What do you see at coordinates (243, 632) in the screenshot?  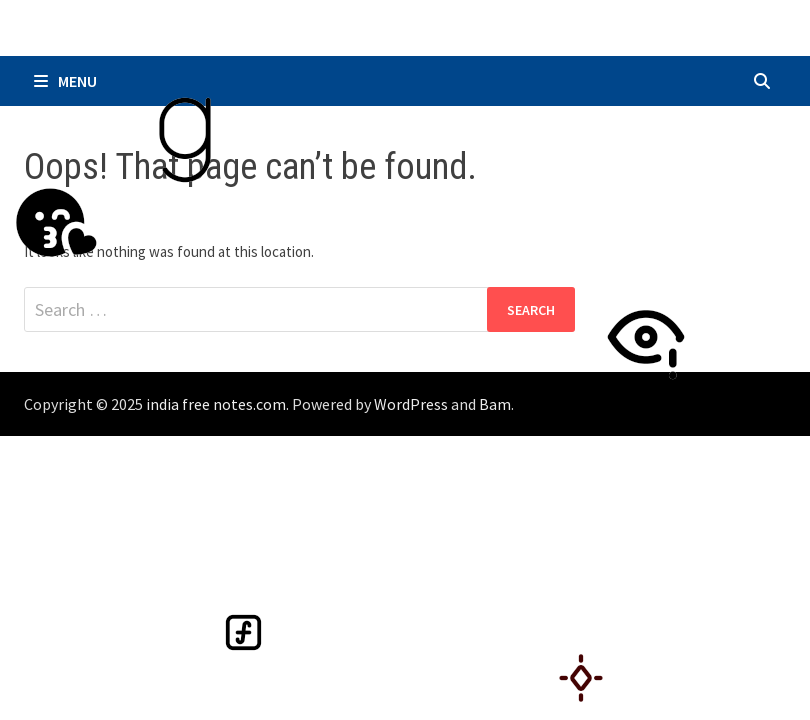 I see `access function or formula editor` at bounding box center [243, 632].